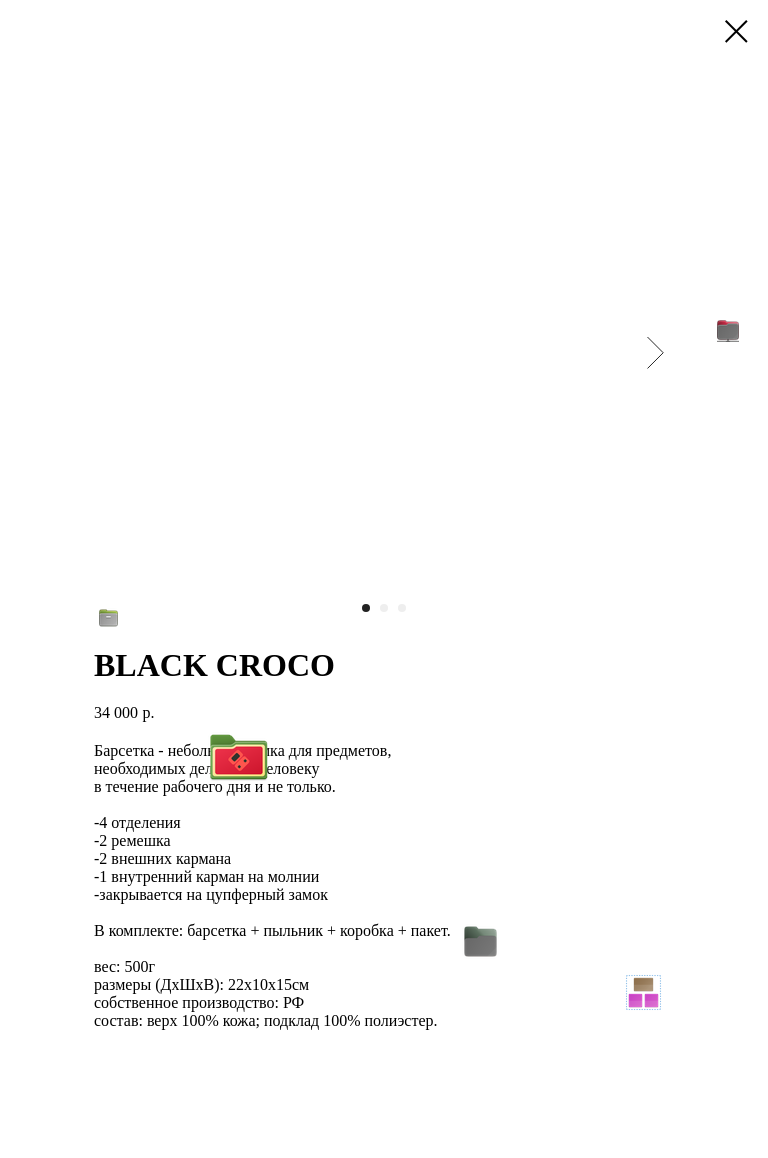  Describe the element at coordinates (108, 617) in the screenshot. I see `open the nautilus file manager` at that location.